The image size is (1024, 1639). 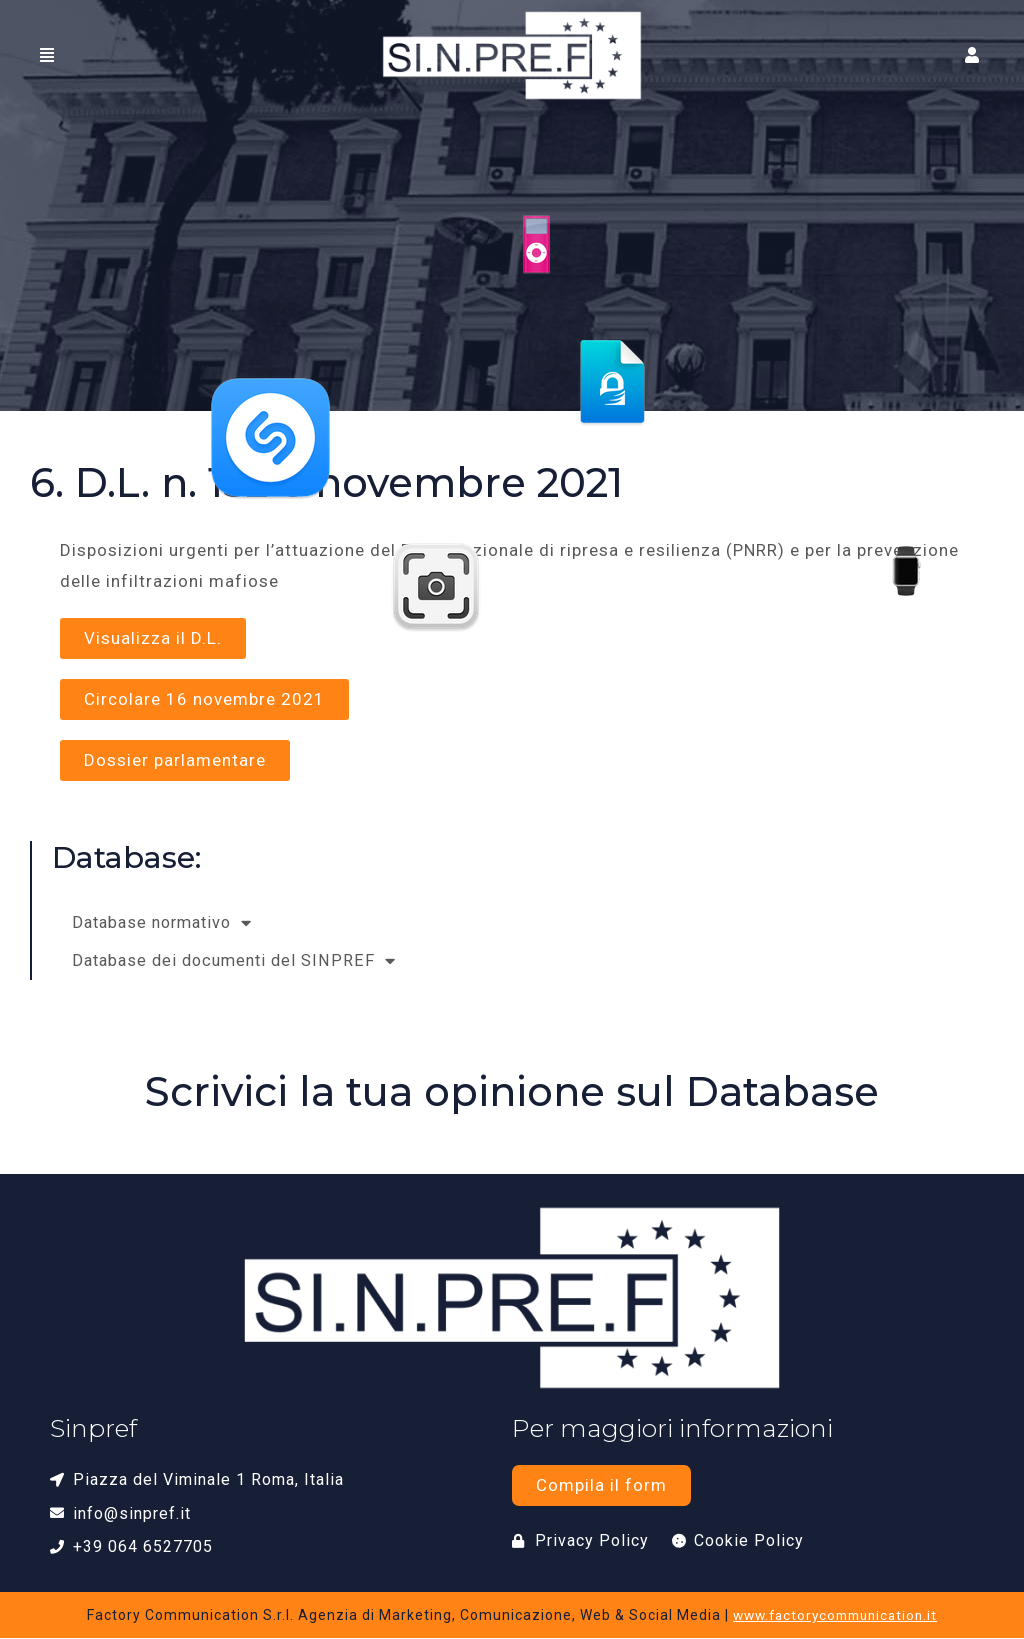 What do you see at coordinates (536, 244) in the screenshot?
I see `iPod nano device in pink` at bounding box center [536, 244].